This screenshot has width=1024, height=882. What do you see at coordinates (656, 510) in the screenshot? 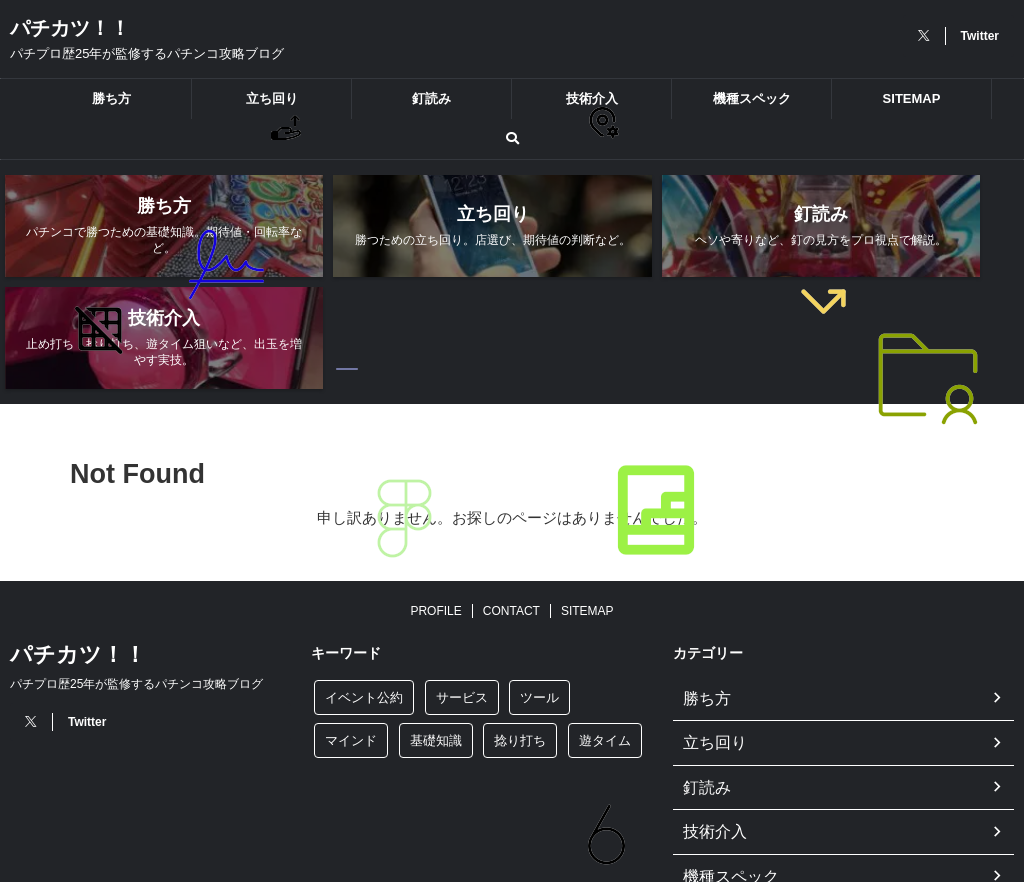
I see `indicates stairs or stairway access` at bounding box center [656, 510].